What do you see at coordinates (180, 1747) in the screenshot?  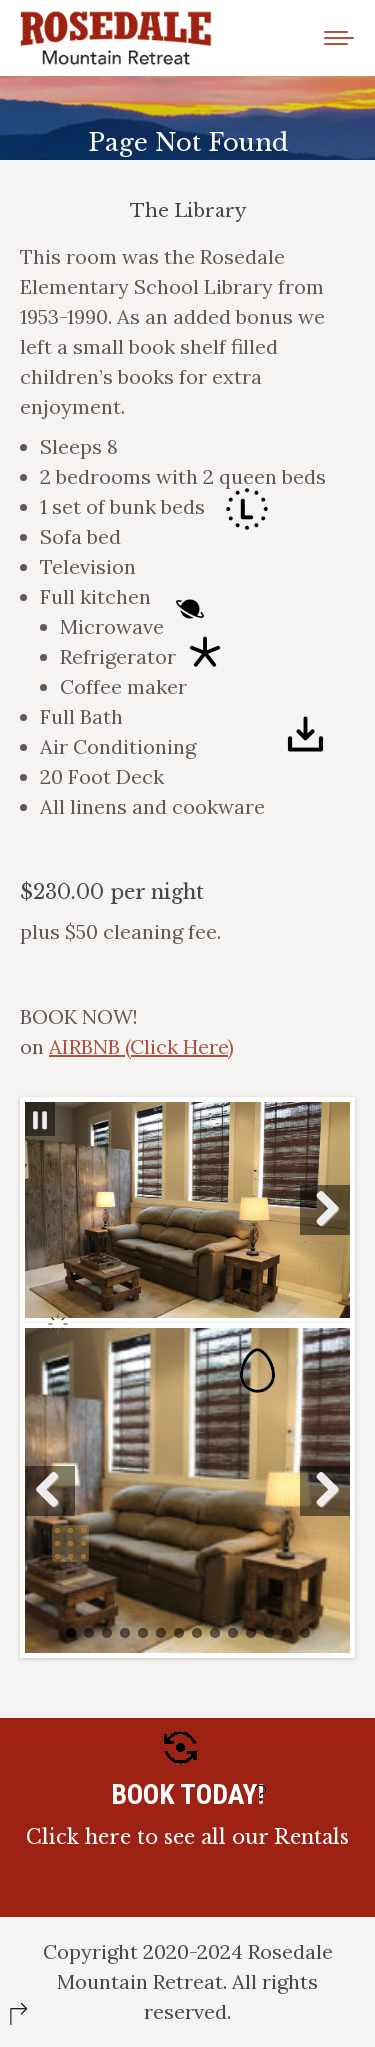 I see `switch between front and rear camera` at bounding box center [180, 1747].